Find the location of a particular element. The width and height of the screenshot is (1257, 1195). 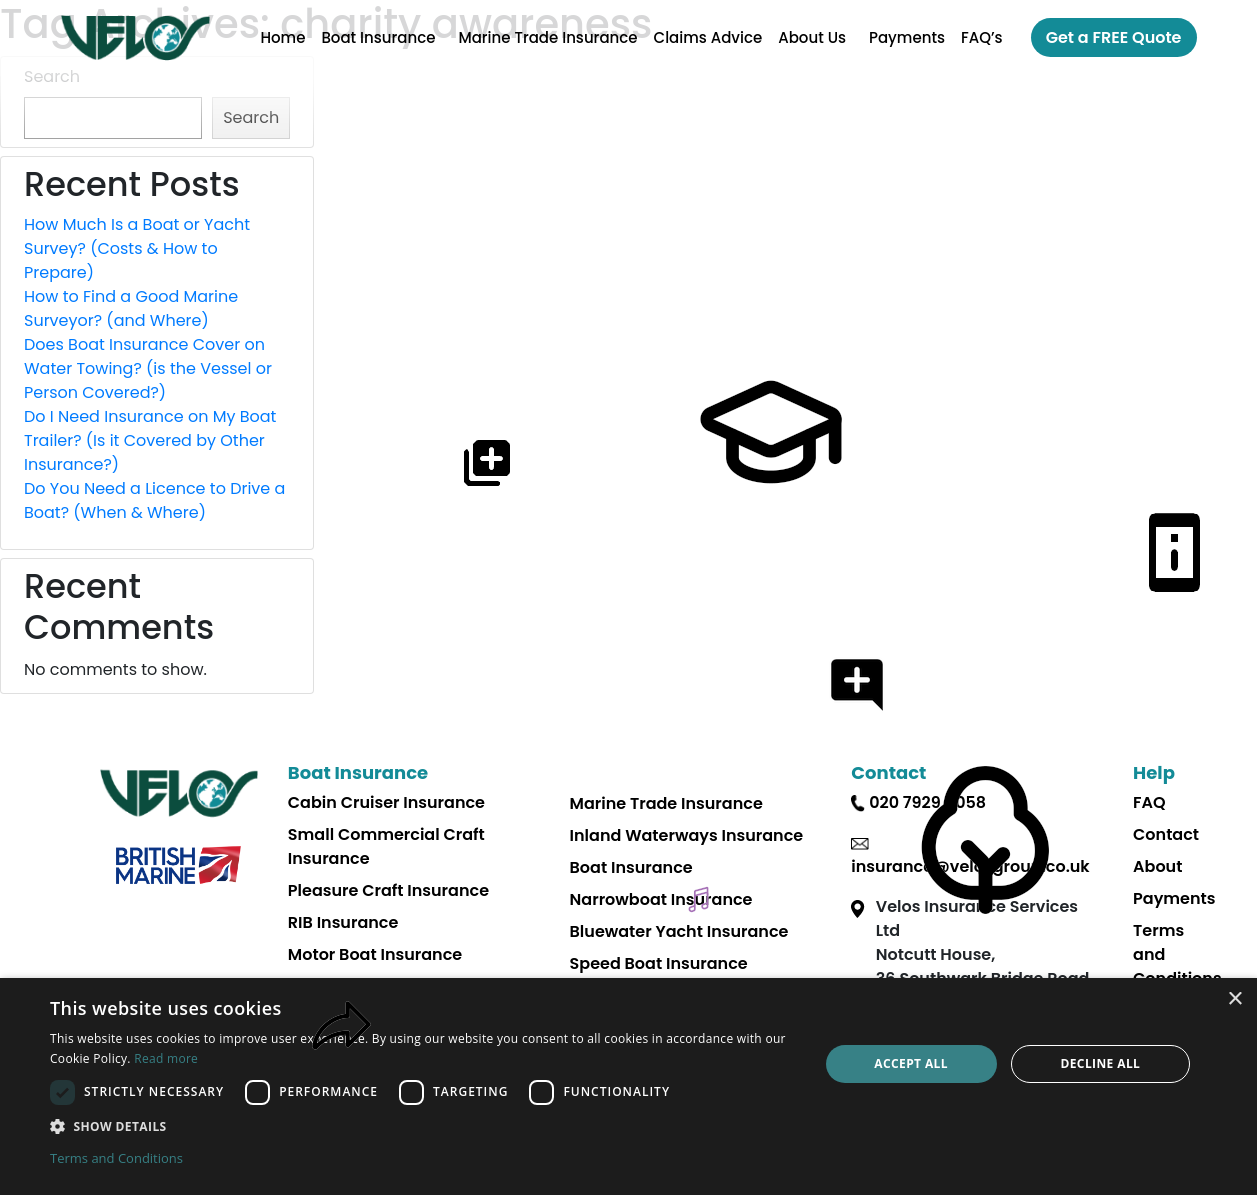

indicates garden or landscaping section is located at coordinates (985, 836).